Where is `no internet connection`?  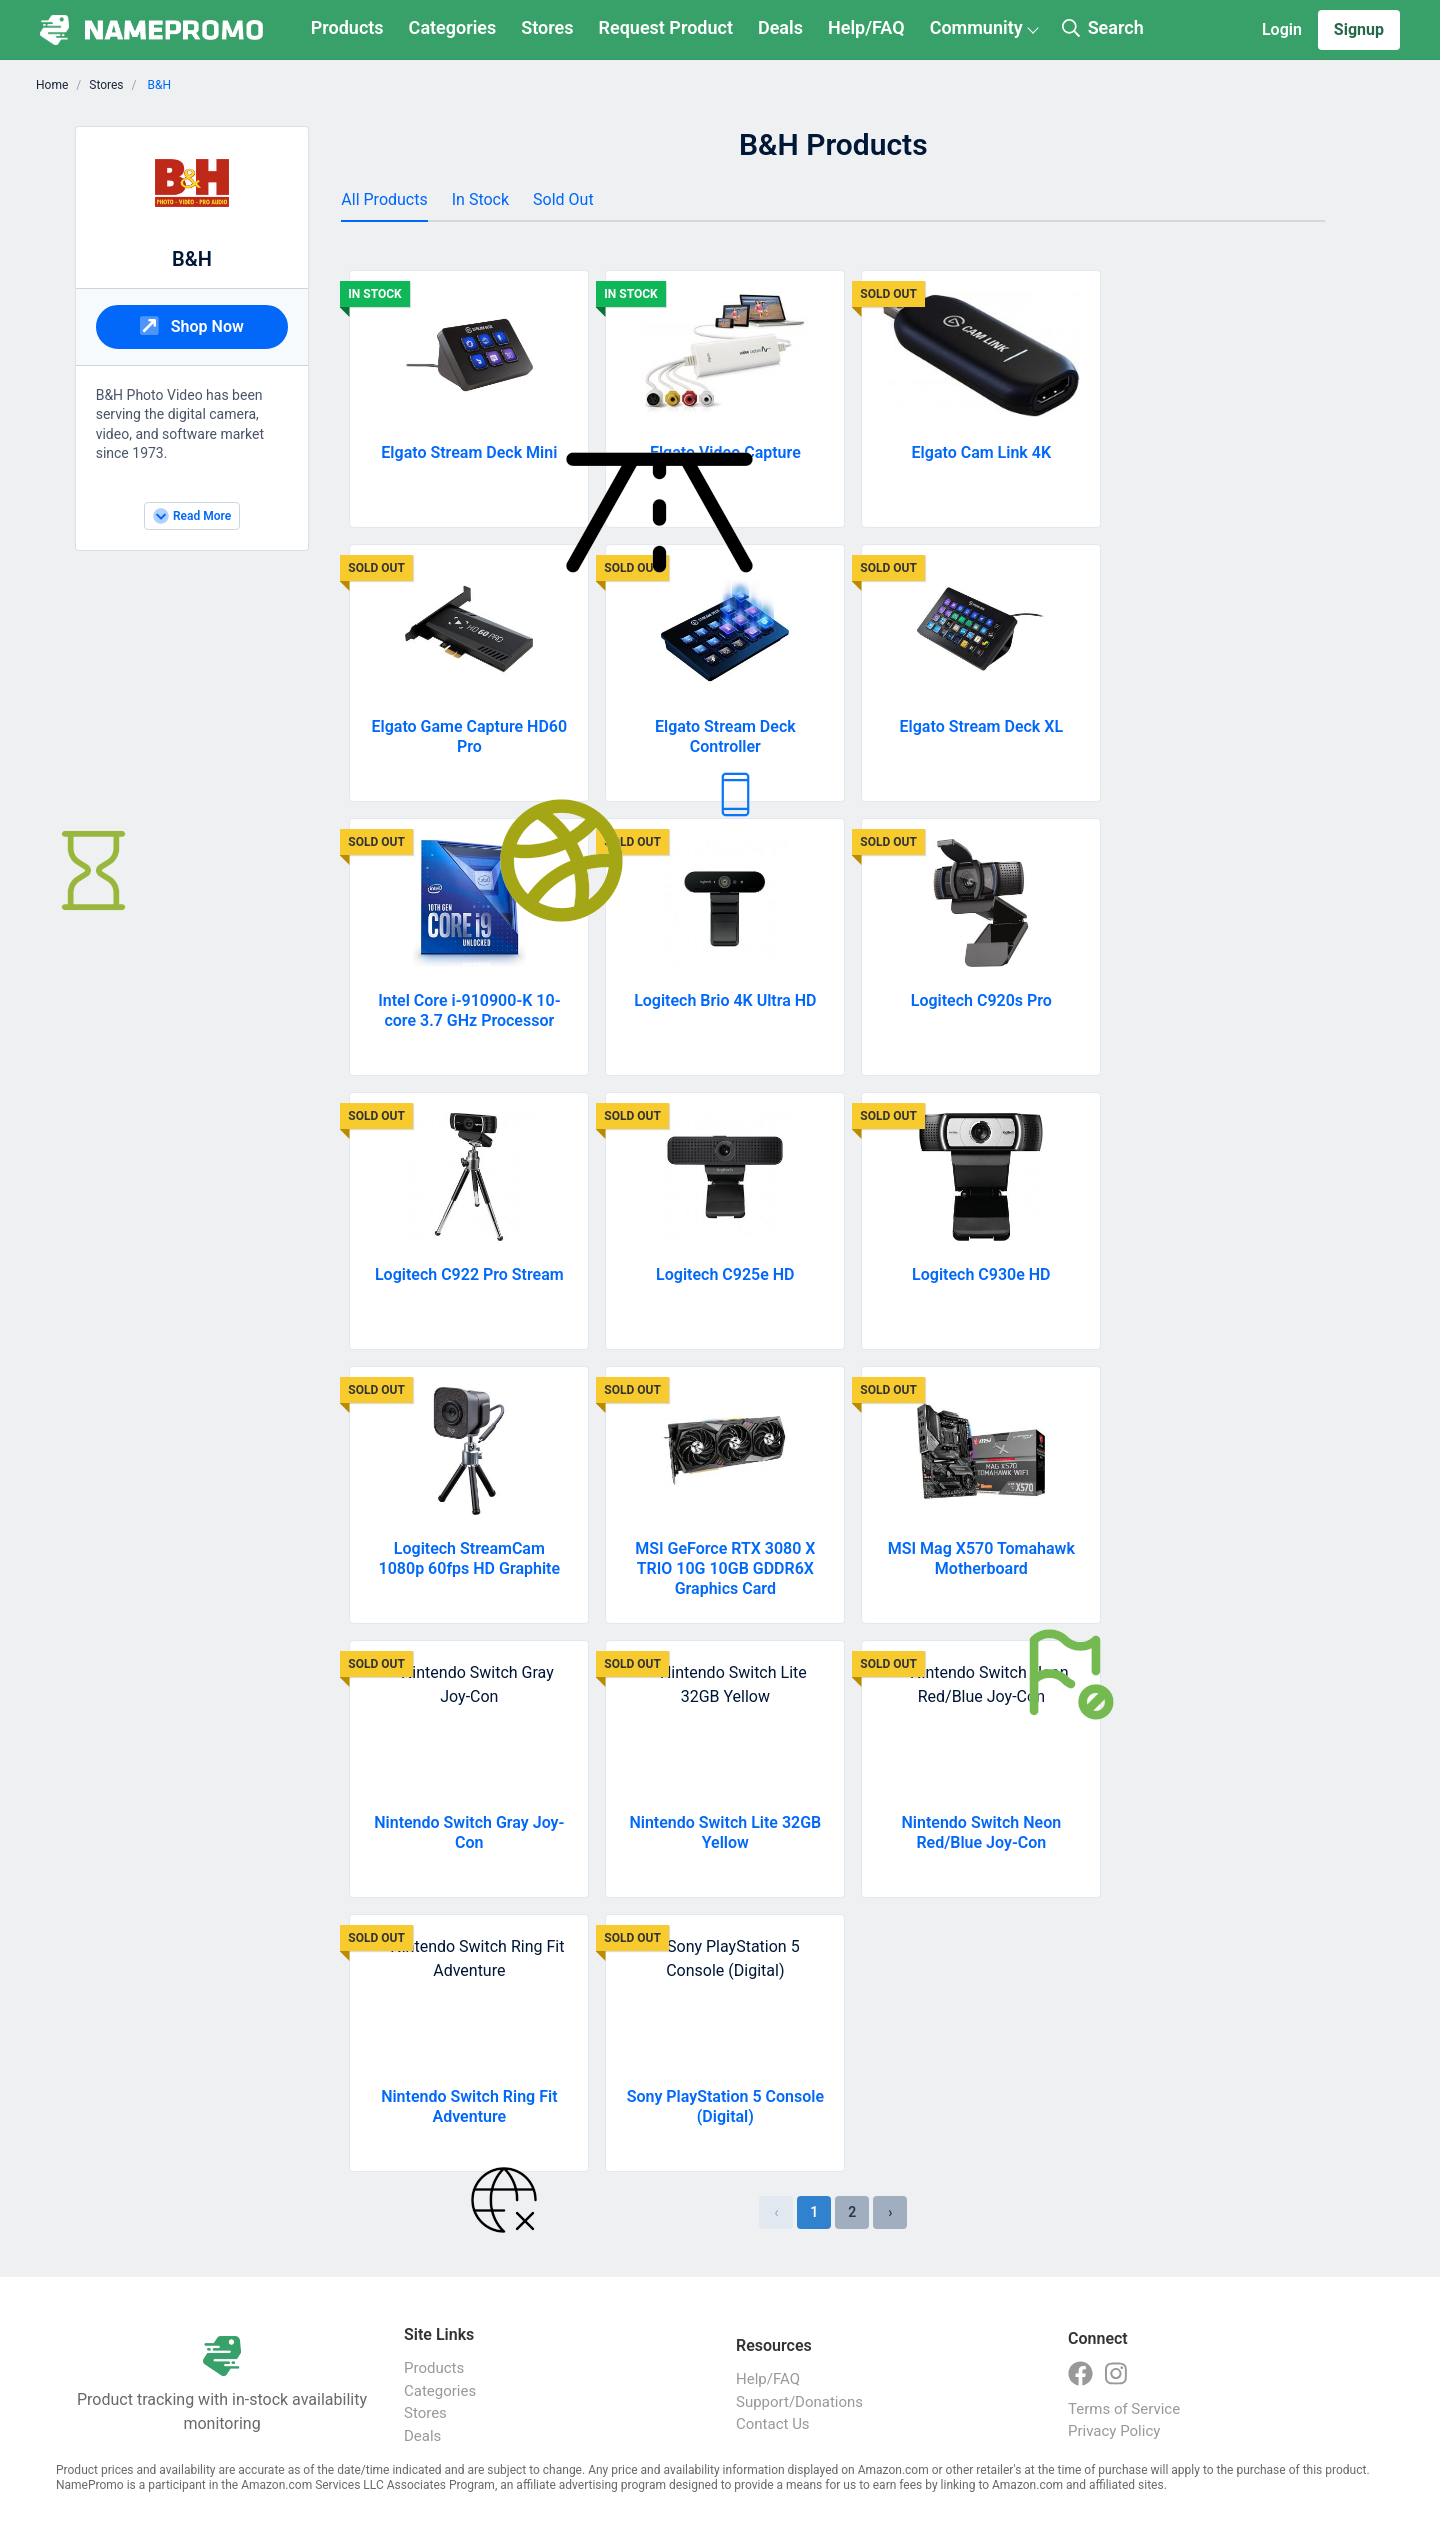
no internet connection is located at coordinates (504, 2200).